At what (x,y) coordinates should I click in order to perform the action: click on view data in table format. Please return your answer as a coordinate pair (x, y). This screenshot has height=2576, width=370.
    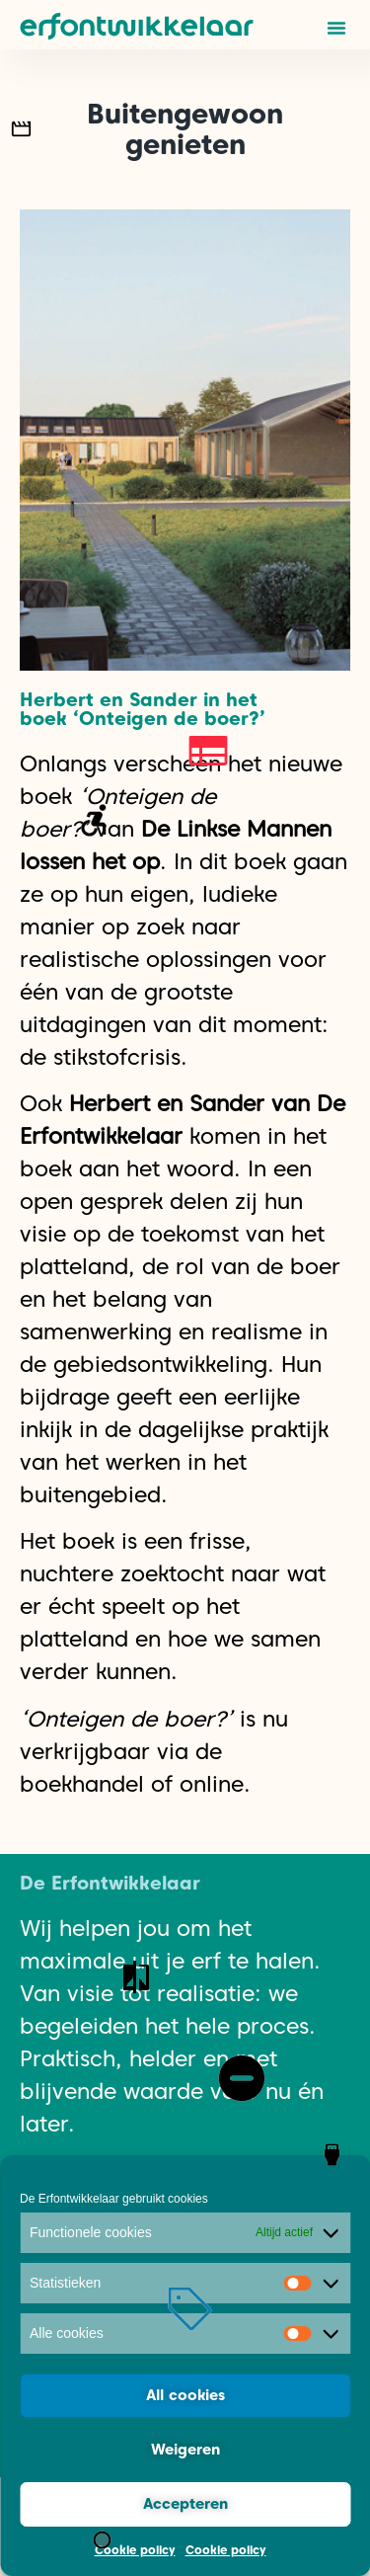
    Looking at the image, I should click on (208, 751).